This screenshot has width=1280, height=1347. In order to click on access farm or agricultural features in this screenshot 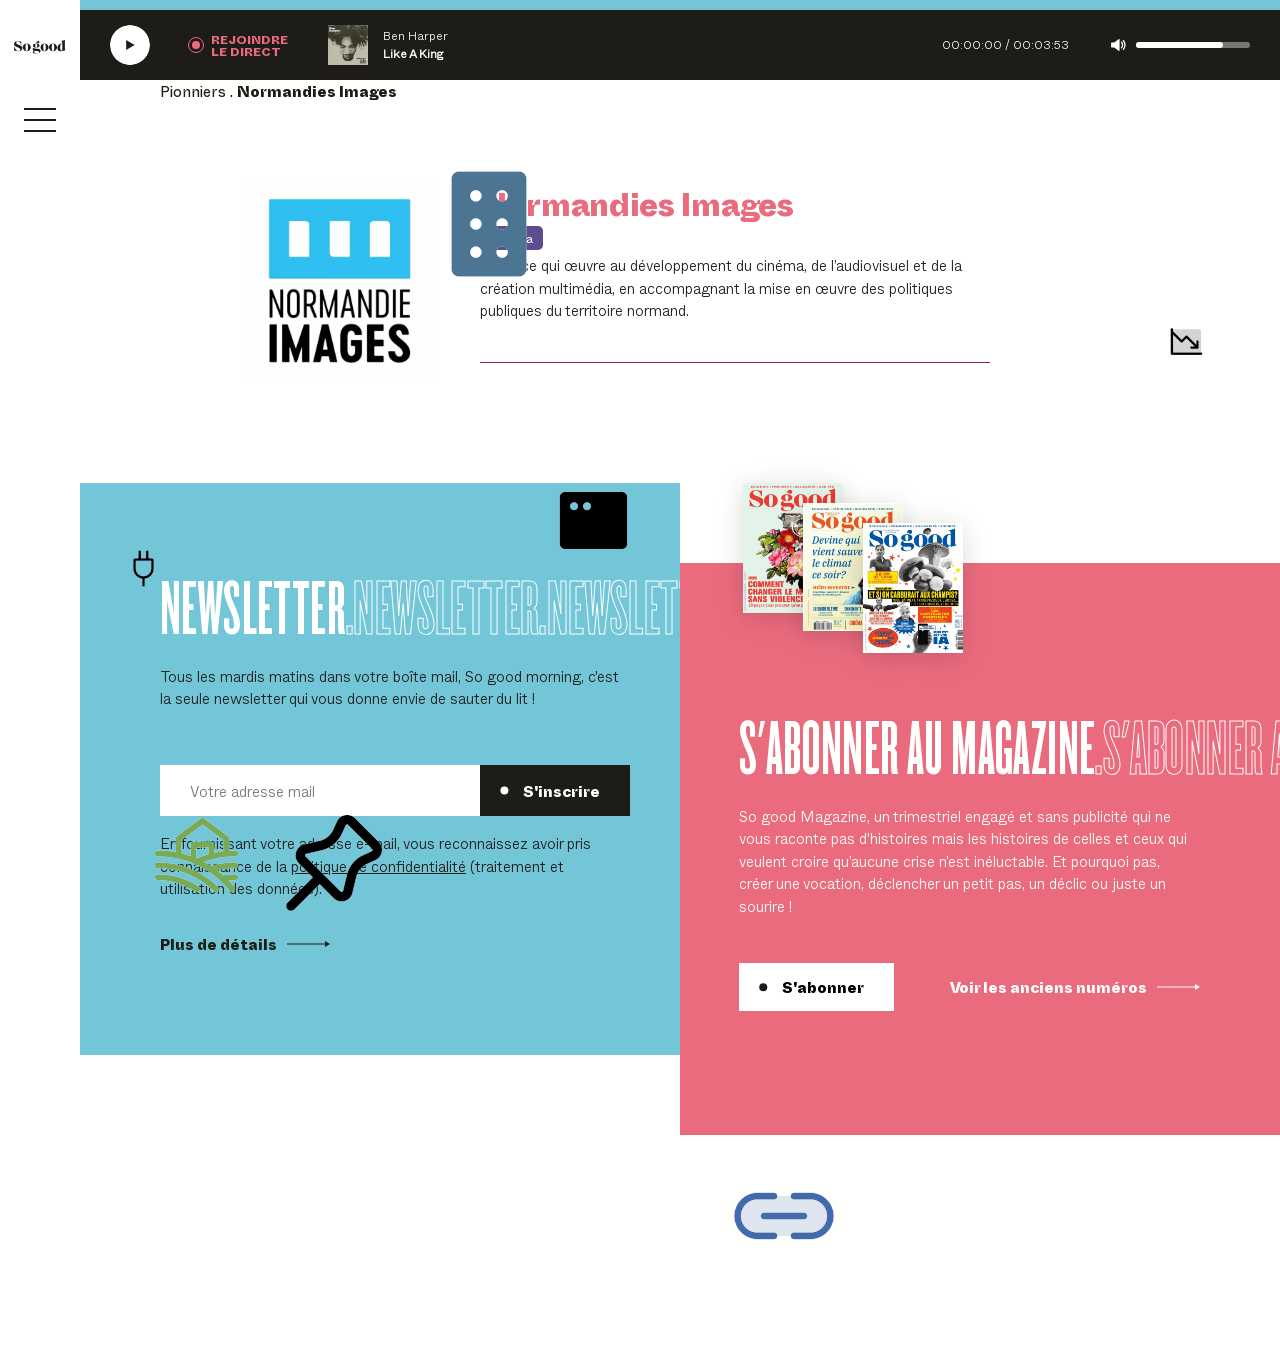, I will do `click(196, 856)`.